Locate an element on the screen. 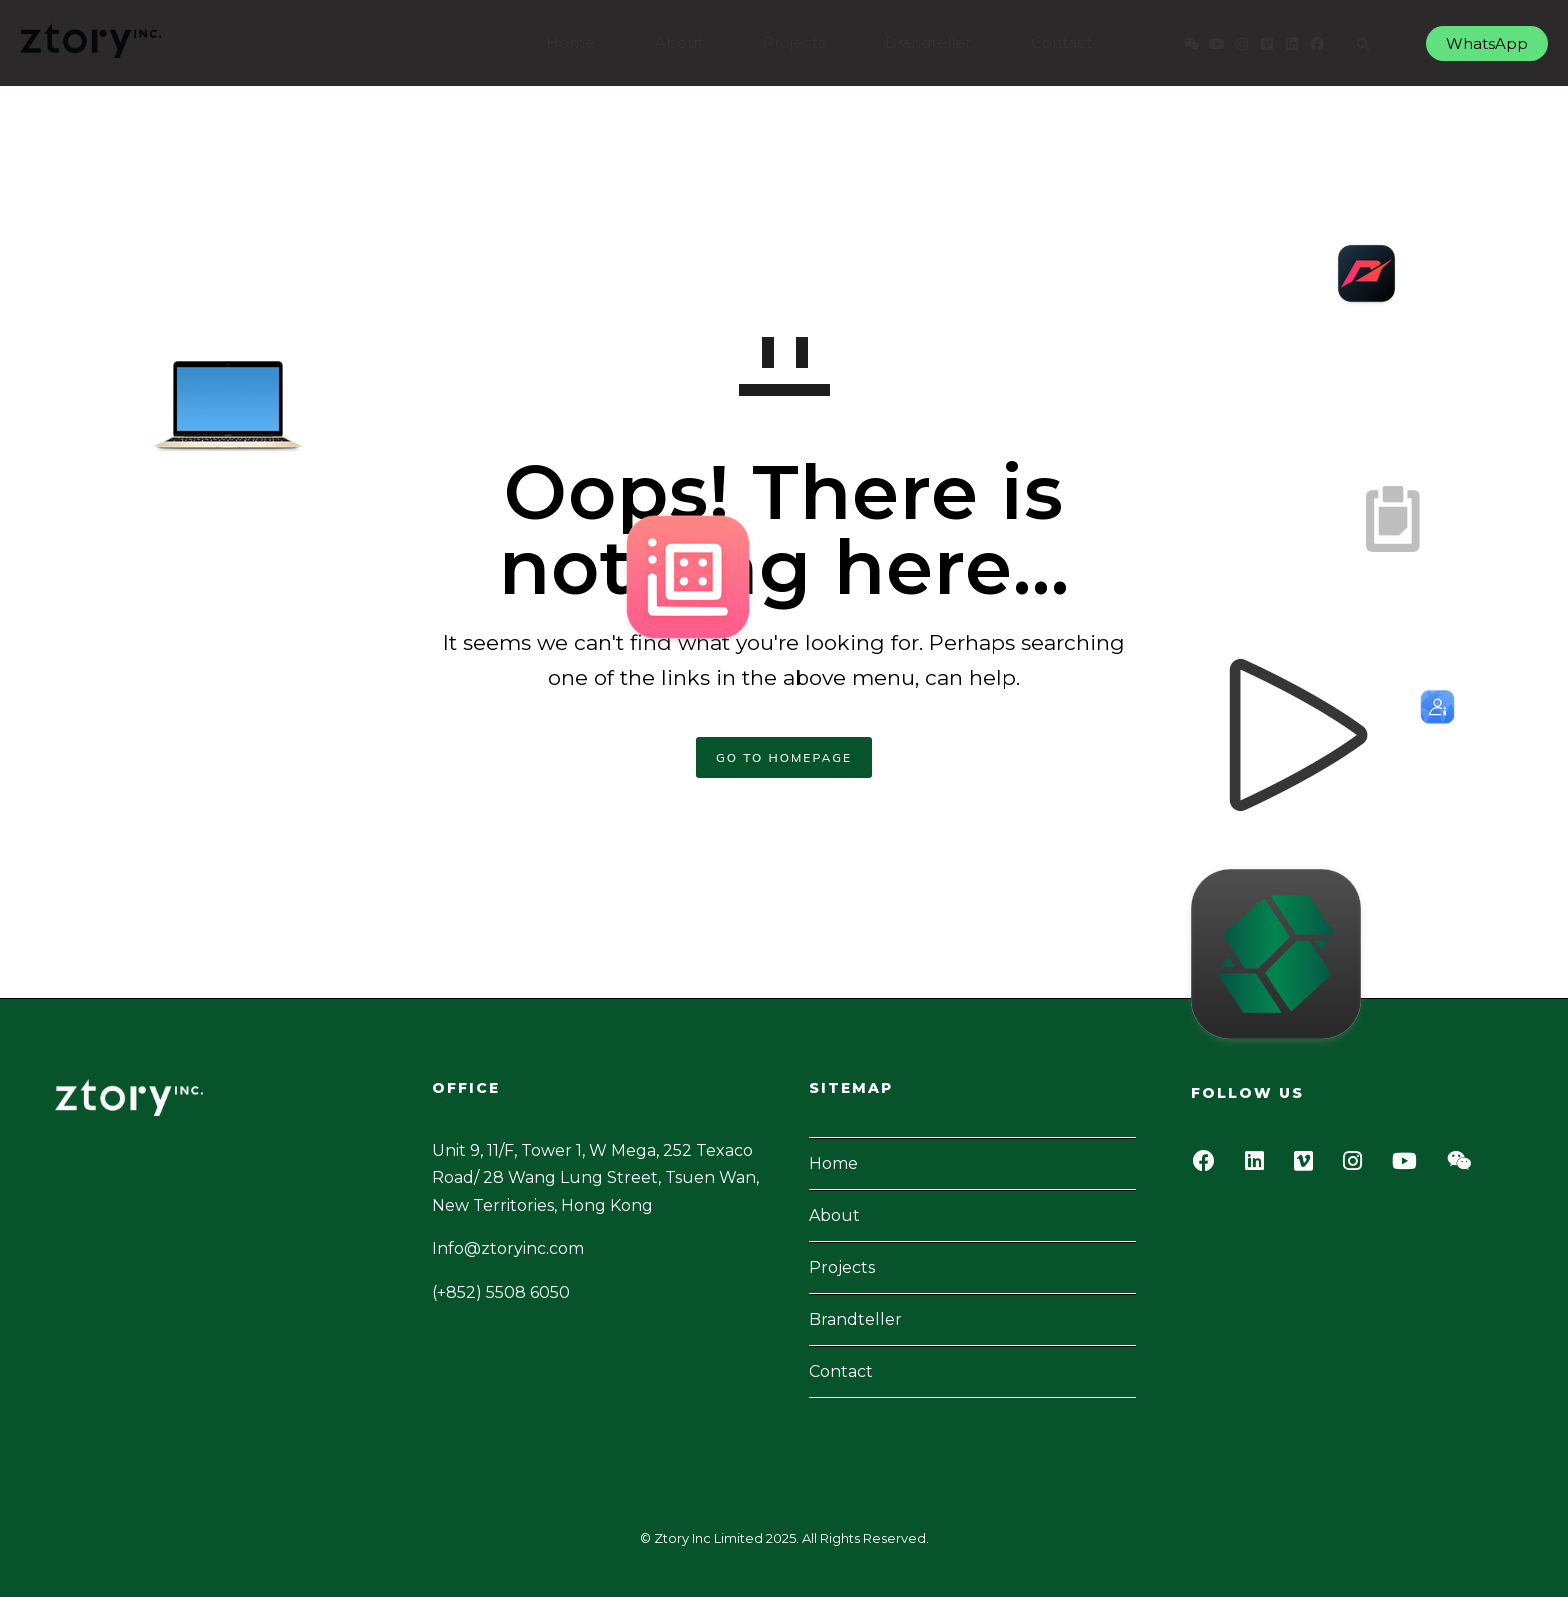 The height and width of the screenshot is (1597, 1568). open ludusavi game save backup tool is located at coordinates (688, 577).